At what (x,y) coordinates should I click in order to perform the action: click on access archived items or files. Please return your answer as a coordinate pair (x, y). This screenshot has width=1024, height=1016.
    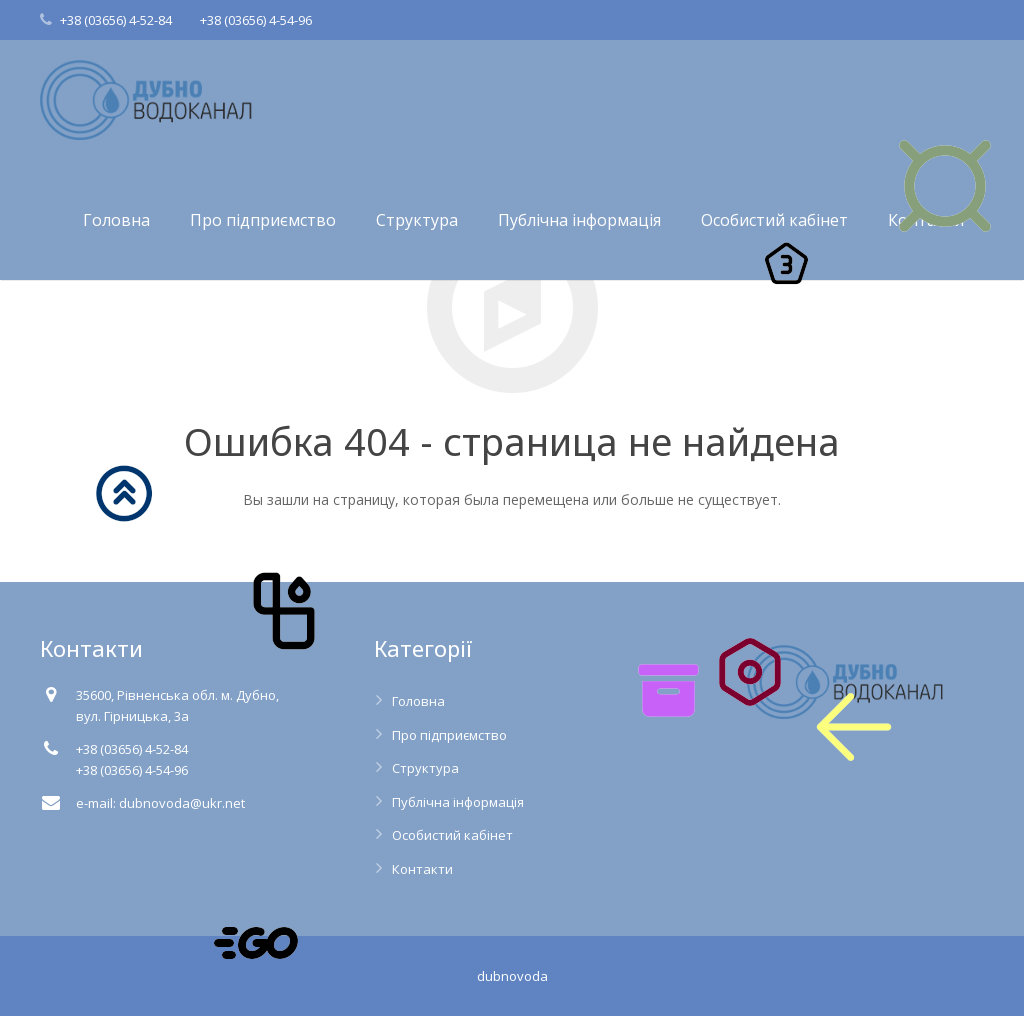
    Looking at the image, I should click on (668, 690).